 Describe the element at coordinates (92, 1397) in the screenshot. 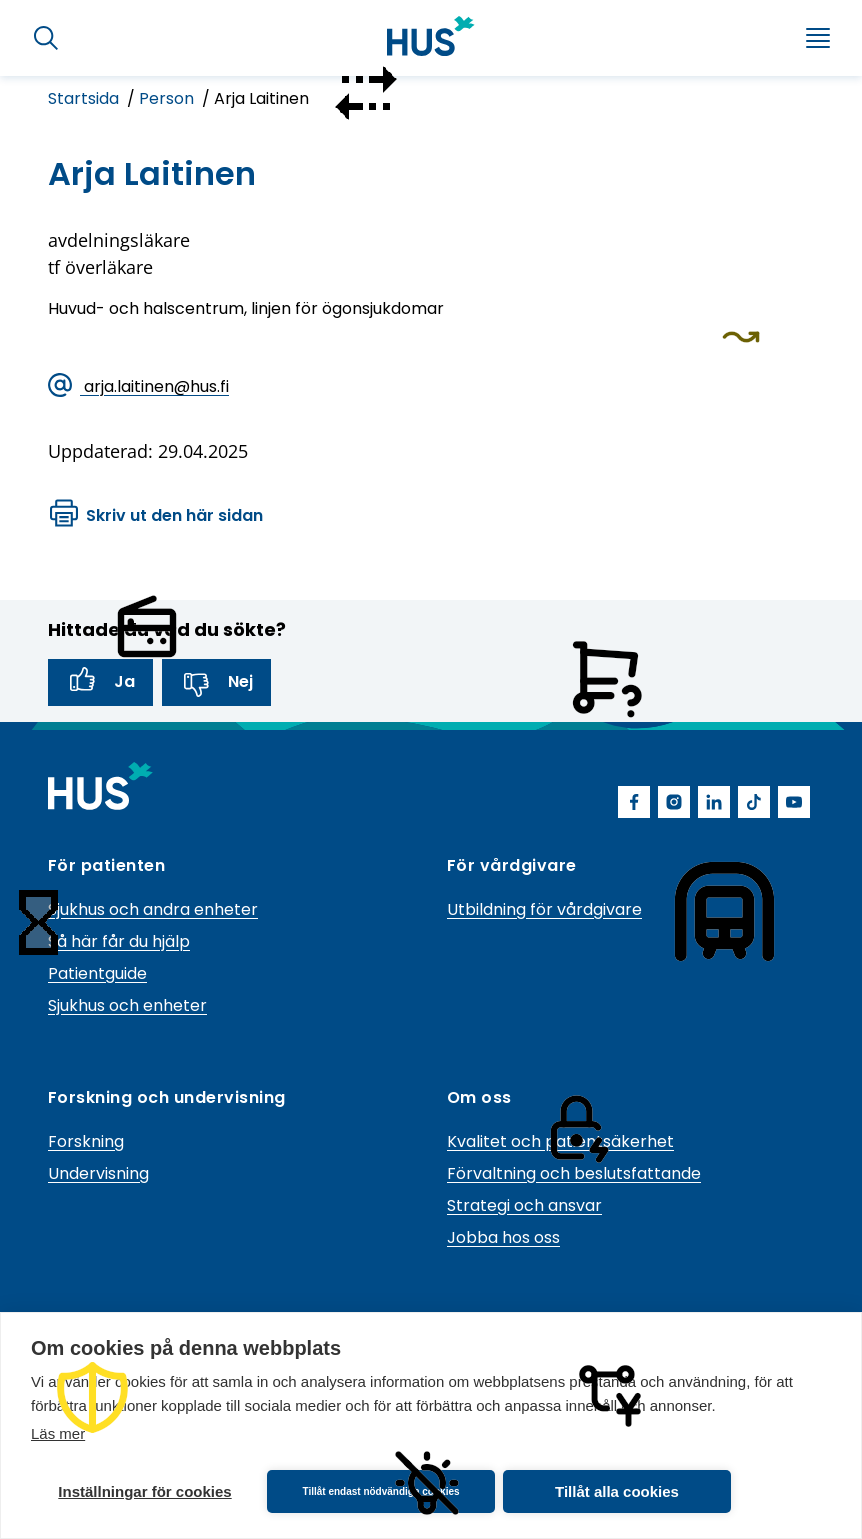

I see `indicates partial security or protection status` at that location.